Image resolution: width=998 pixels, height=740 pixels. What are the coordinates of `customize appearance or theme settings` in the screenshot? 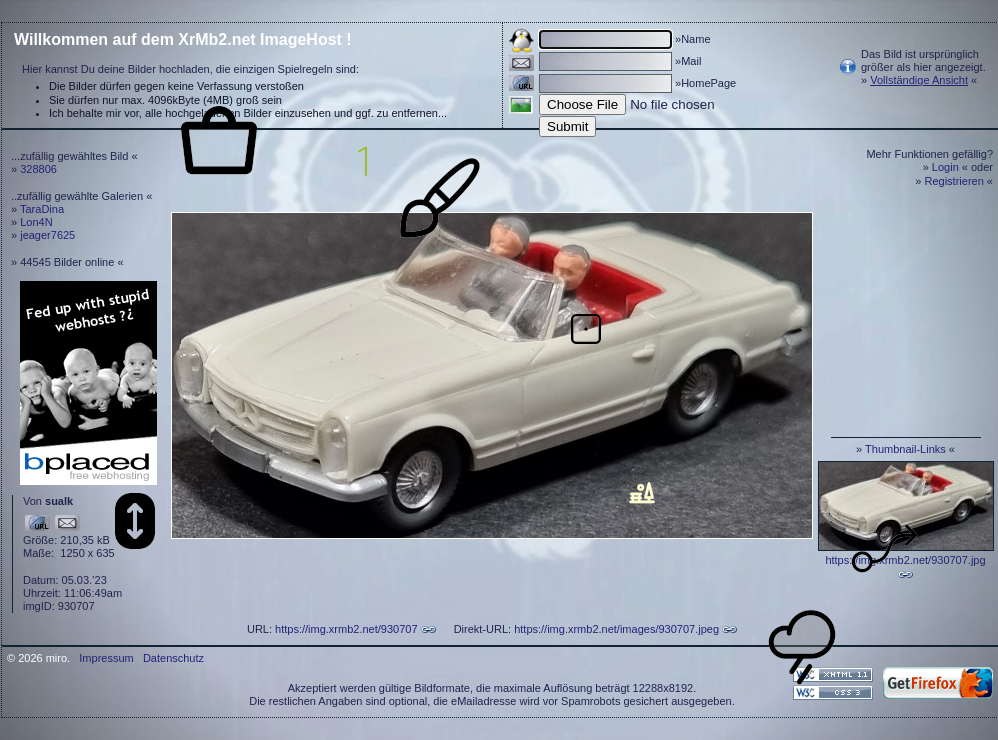 It's located at (439, 197).